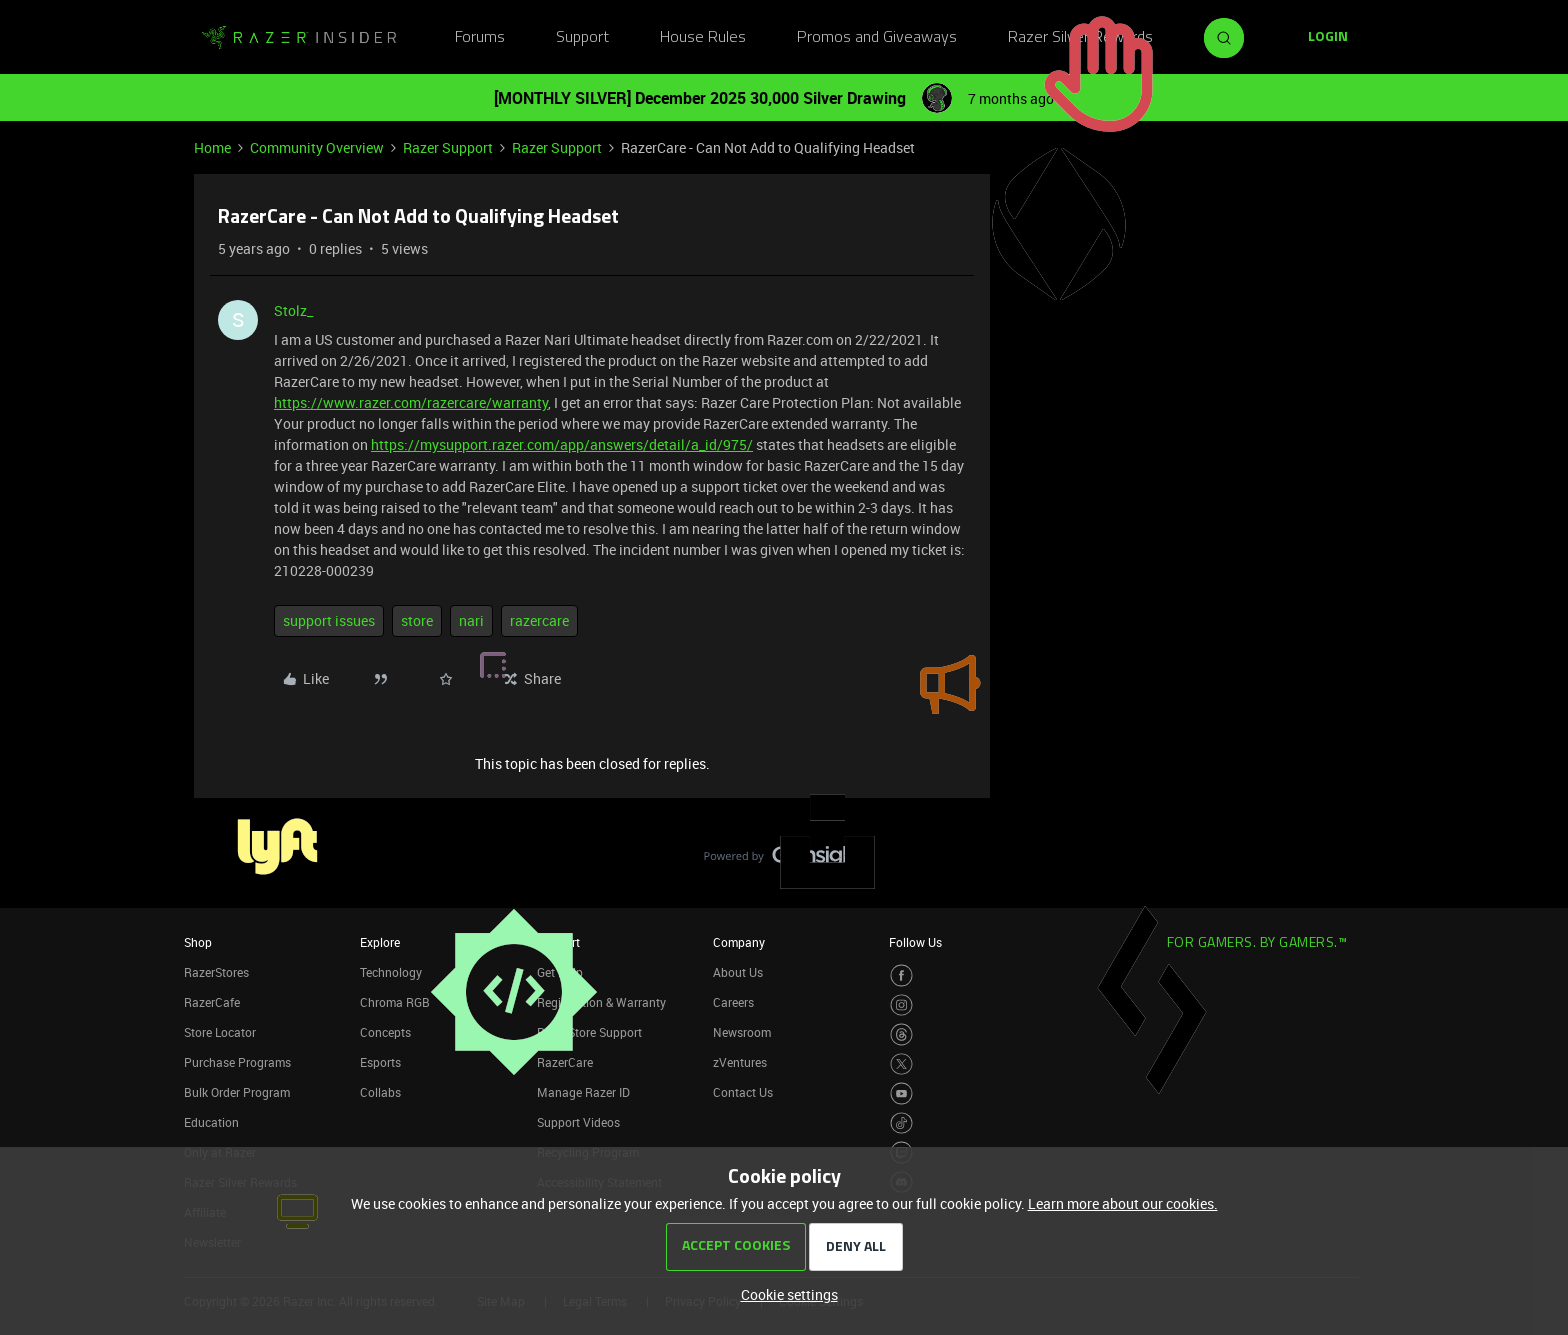 The width and height of the screenshot is (1568, 1335). What do you see at coordinates (277, 846) in the screenshot?
I see `open the Lyft app` at bounding box center [277, 846].